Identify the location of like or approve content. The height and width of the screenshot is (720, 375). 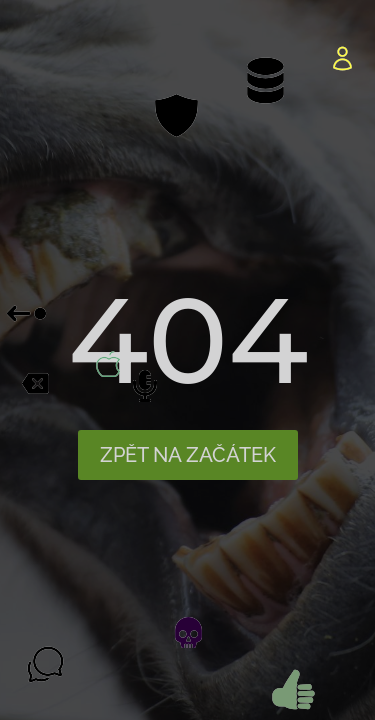
(293, 689).